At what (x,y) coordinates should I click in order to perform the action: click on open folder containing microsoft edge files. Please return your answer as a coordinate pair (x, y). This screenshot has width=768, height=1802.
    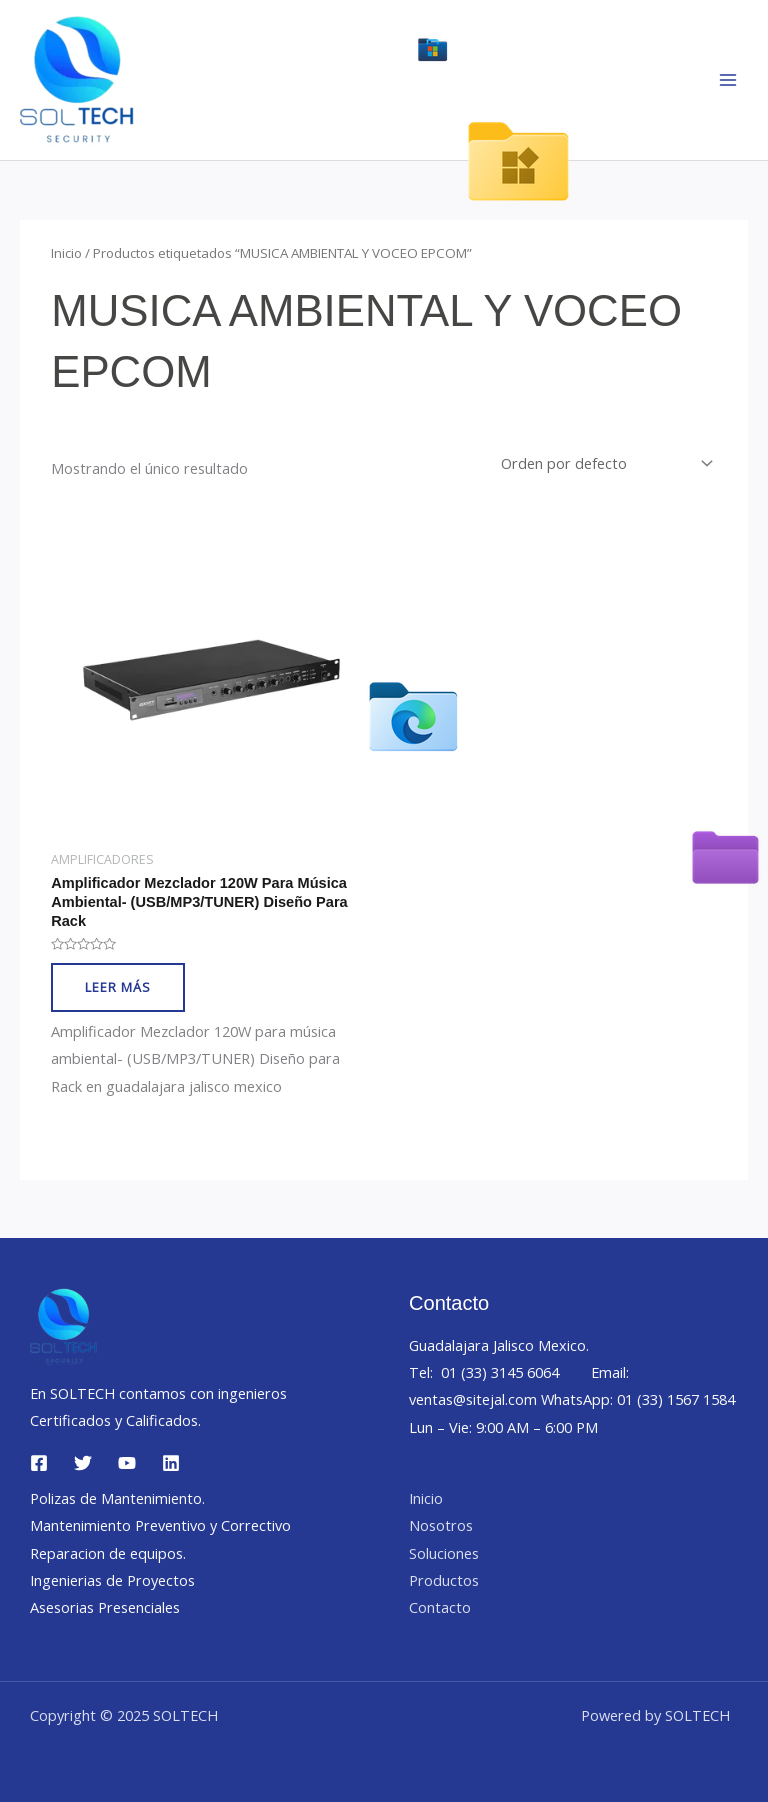
    Looking at the image, I should click on (413, 719).